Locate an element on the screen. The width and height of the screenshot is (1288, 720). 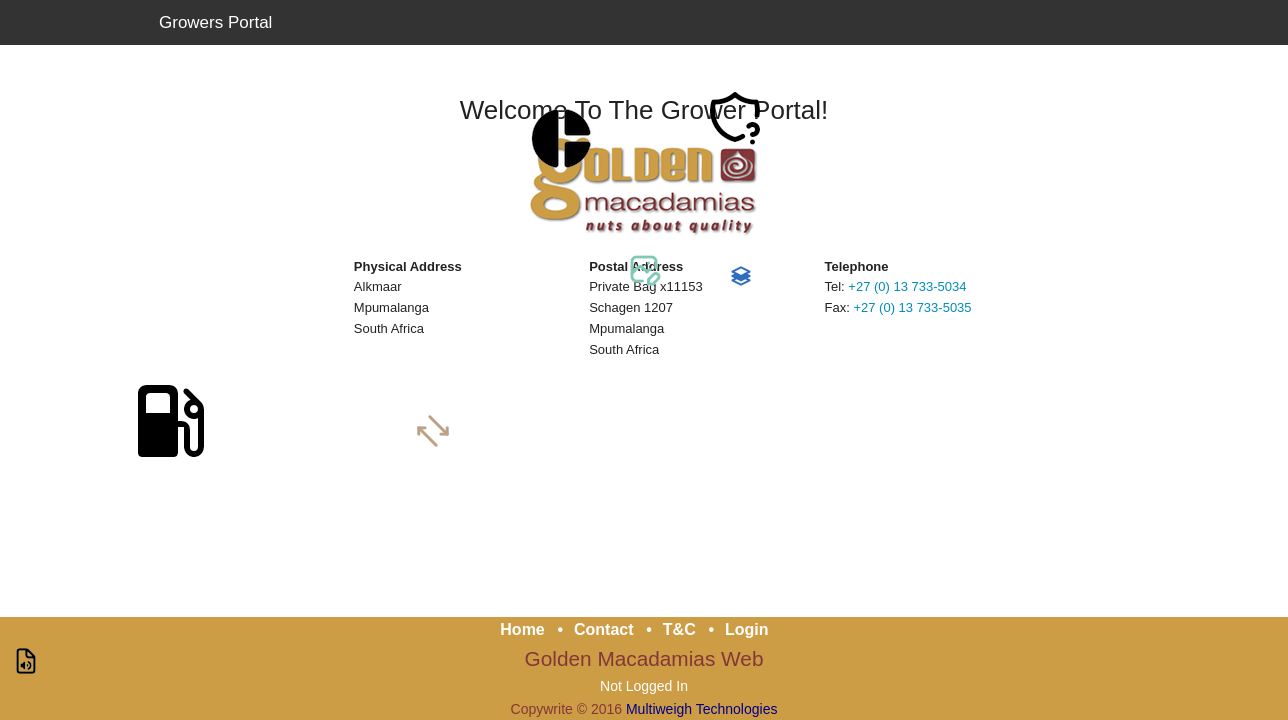
open an audio file is located at coordinates (26, 661).